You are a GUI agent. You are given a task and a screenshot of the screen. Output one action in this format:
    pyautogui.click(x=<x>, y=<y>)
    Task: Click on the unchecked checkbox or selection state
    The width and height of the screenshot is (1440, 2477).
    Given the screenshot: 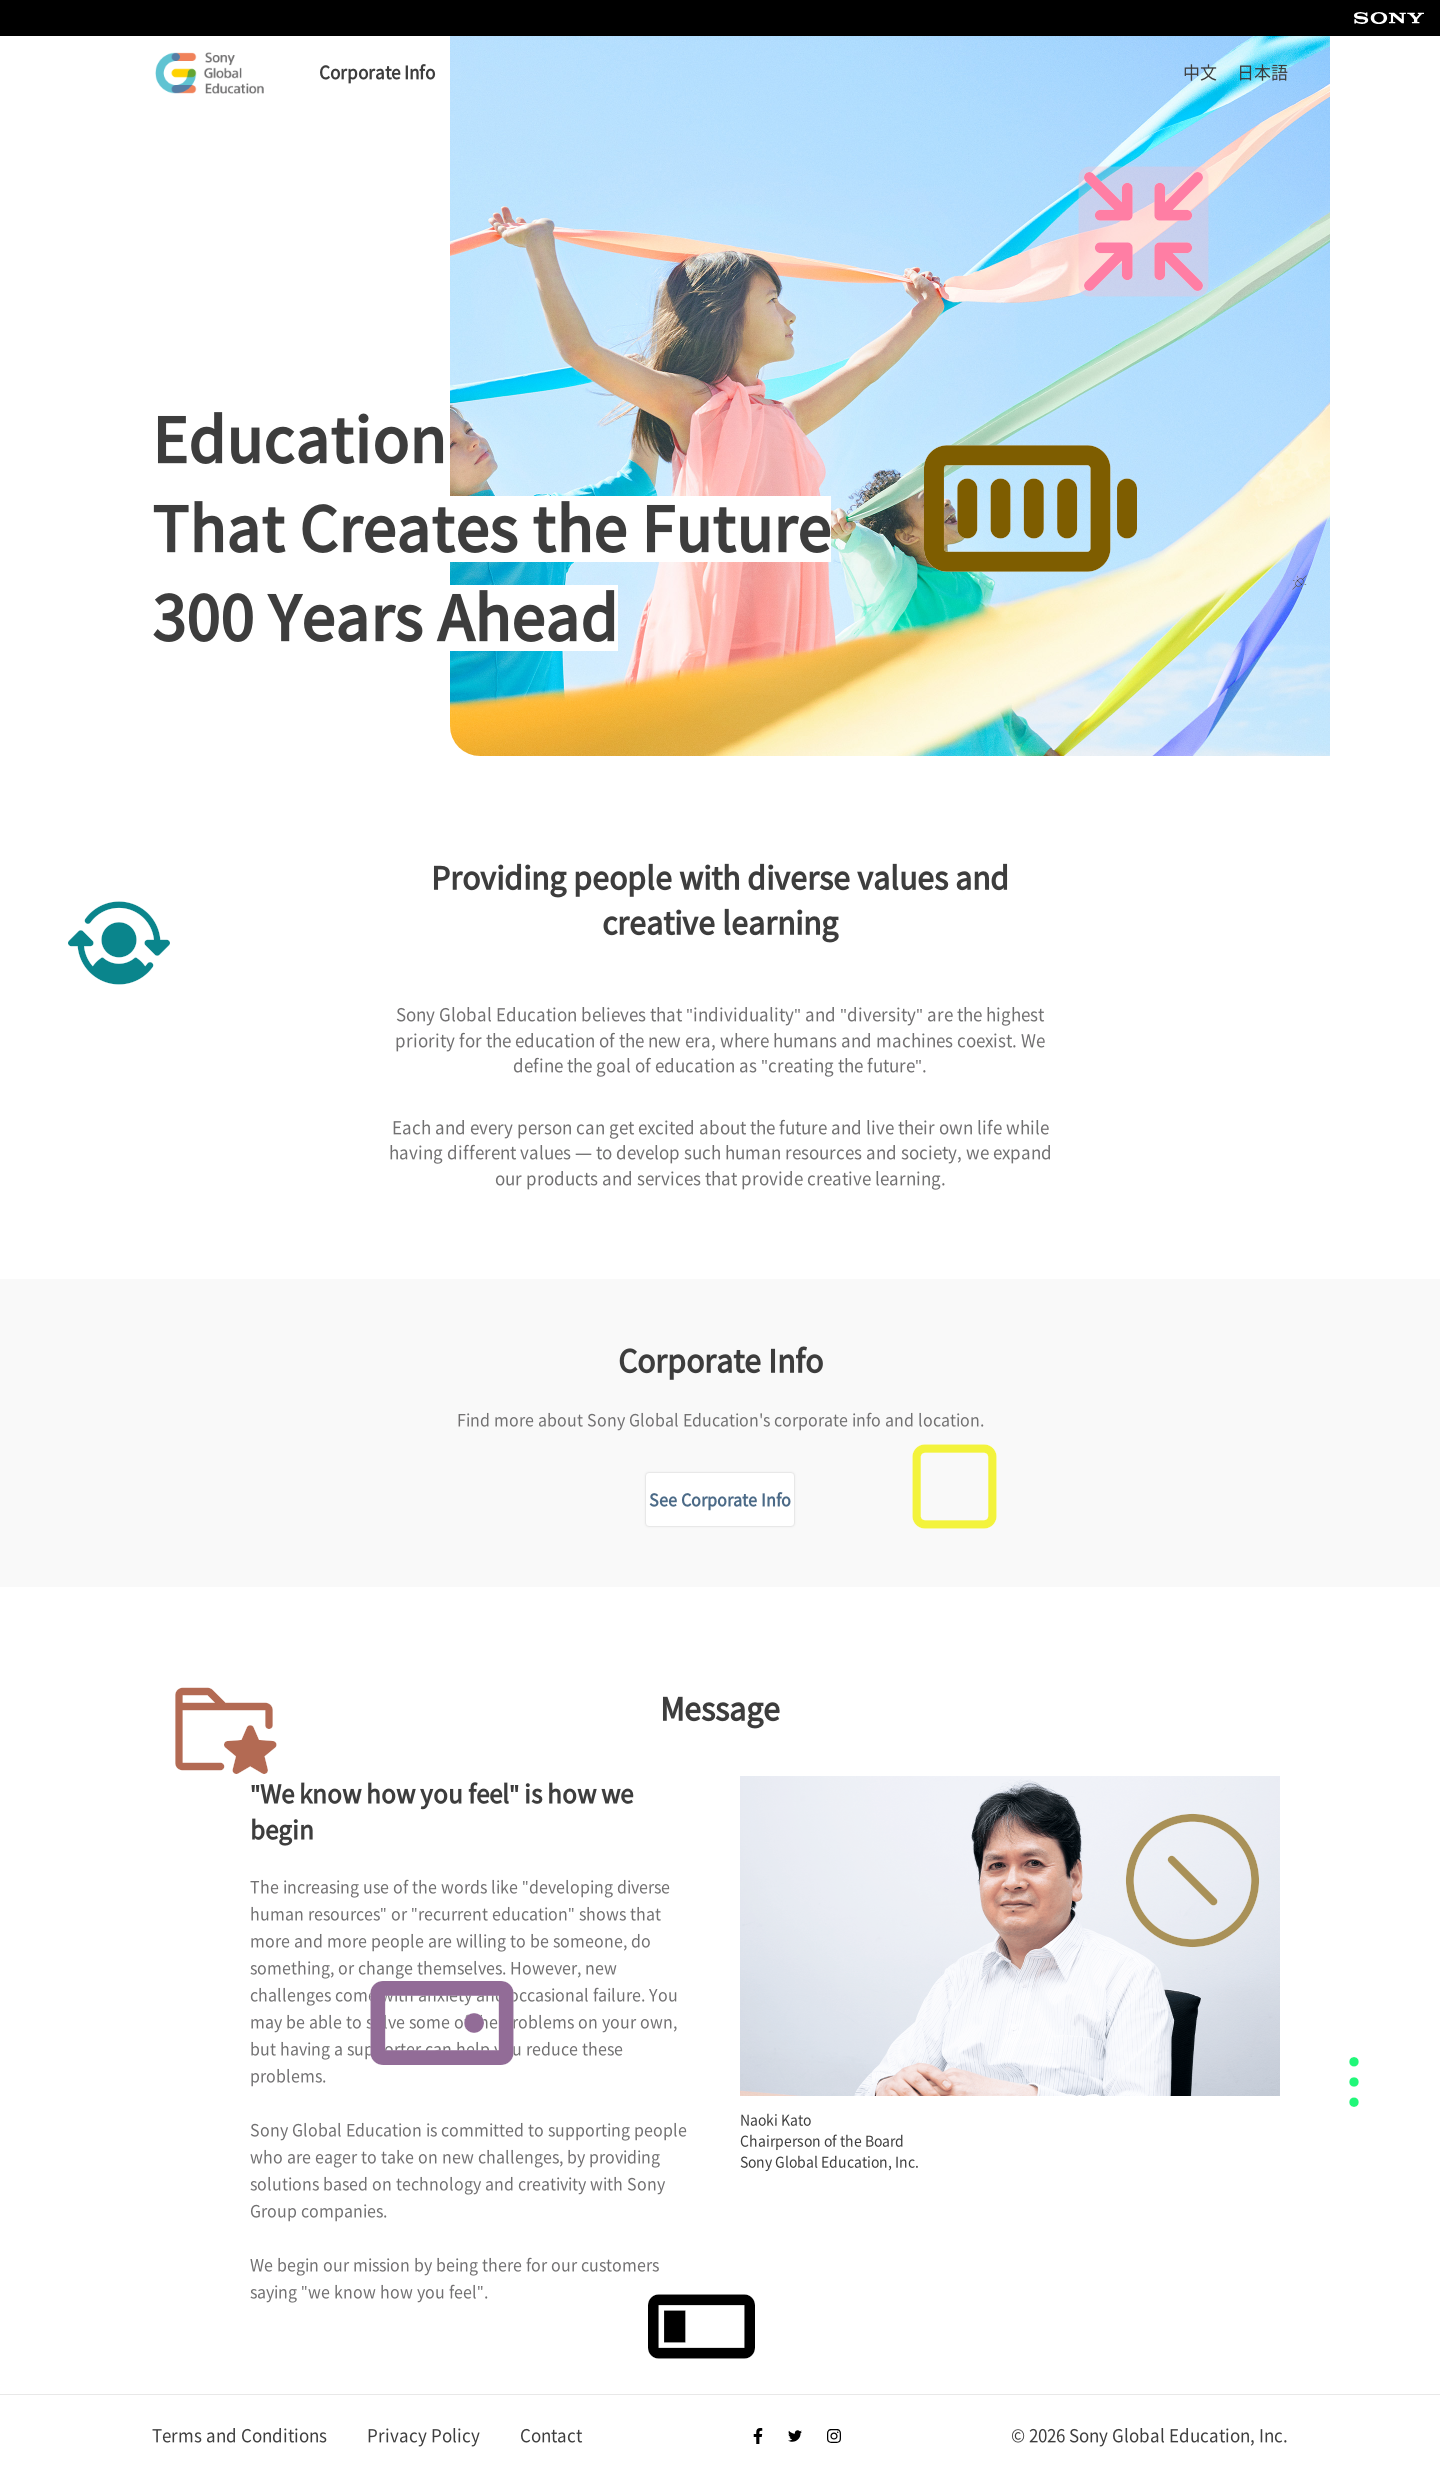 What is the action you would take?
    pyautogui.click(x=954, y=1486)
    